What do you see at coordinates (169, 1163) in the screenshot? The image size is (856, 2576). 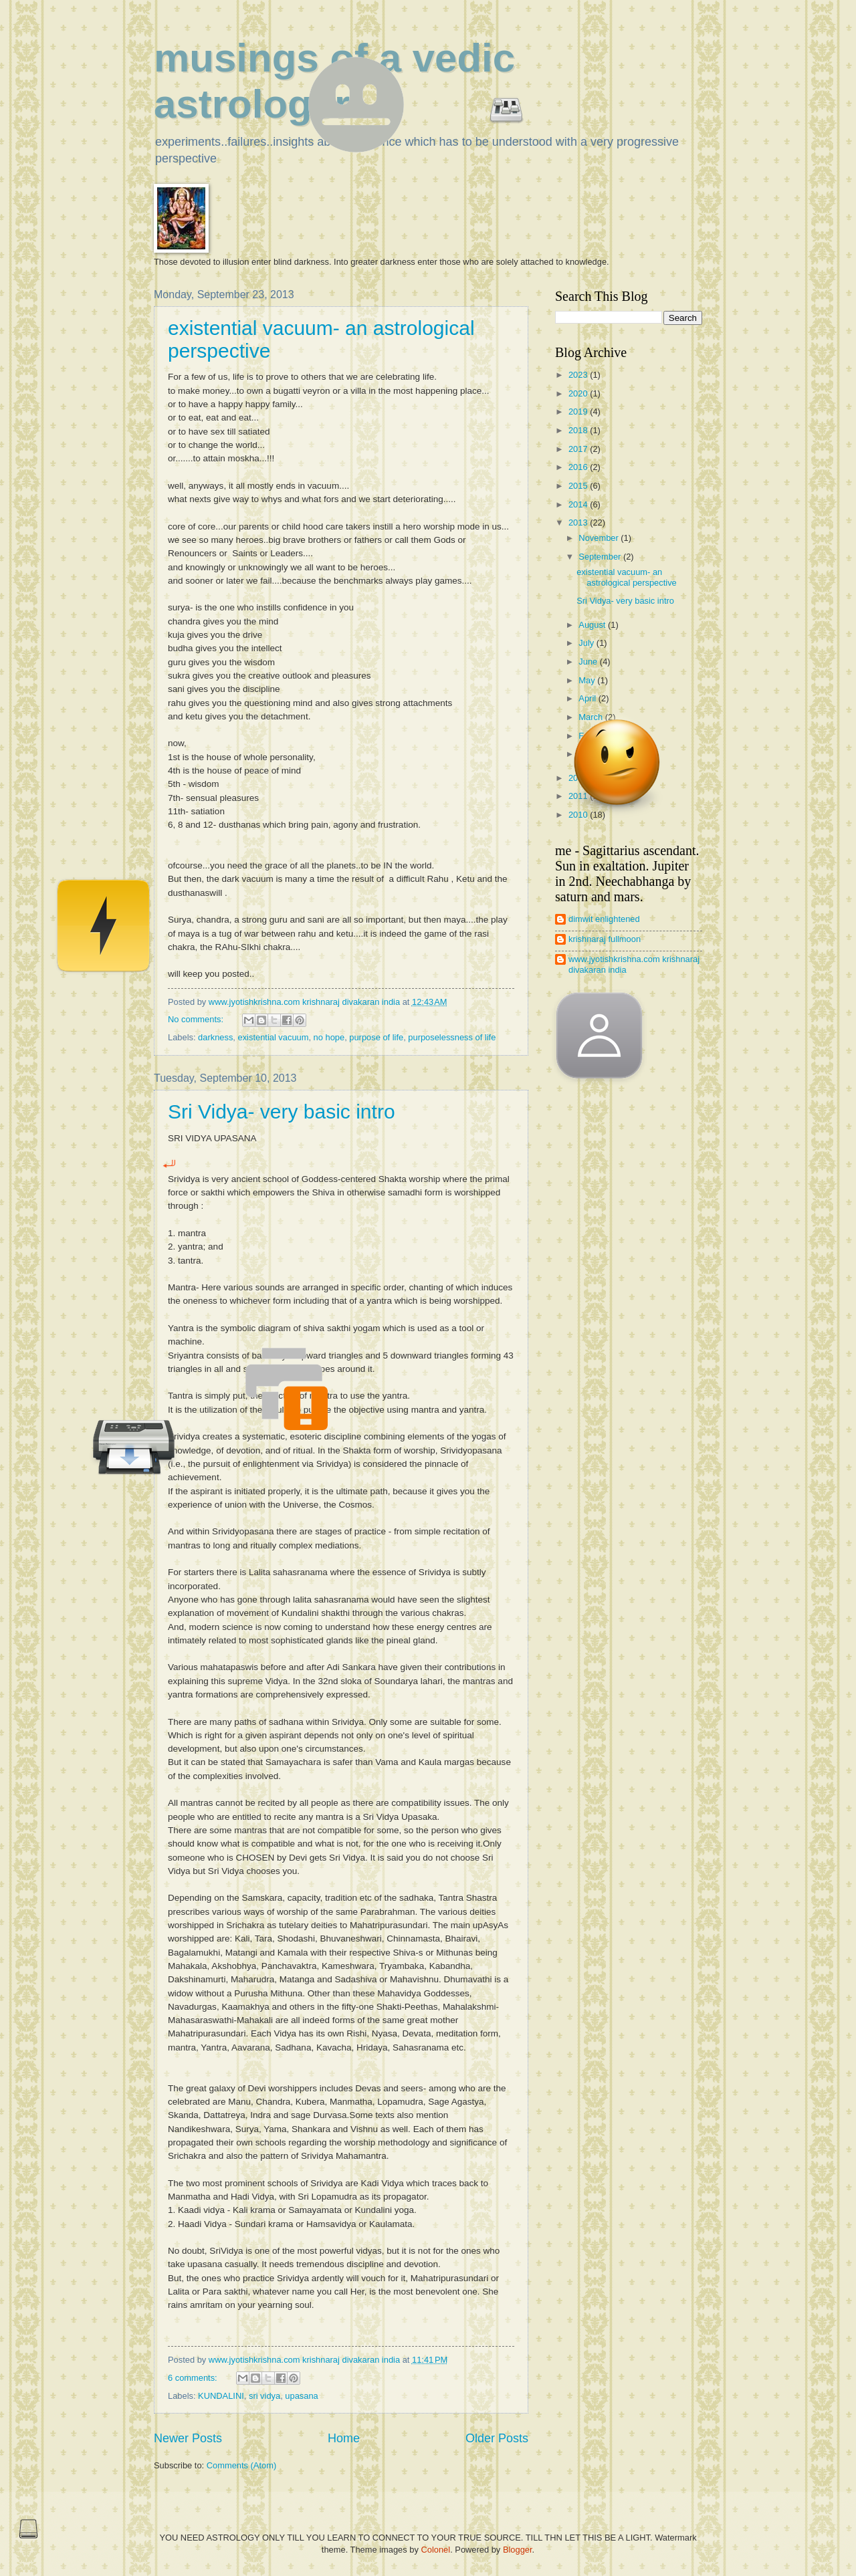 I see `reply to all recipients of an email` at bounding box center [169, 1163].